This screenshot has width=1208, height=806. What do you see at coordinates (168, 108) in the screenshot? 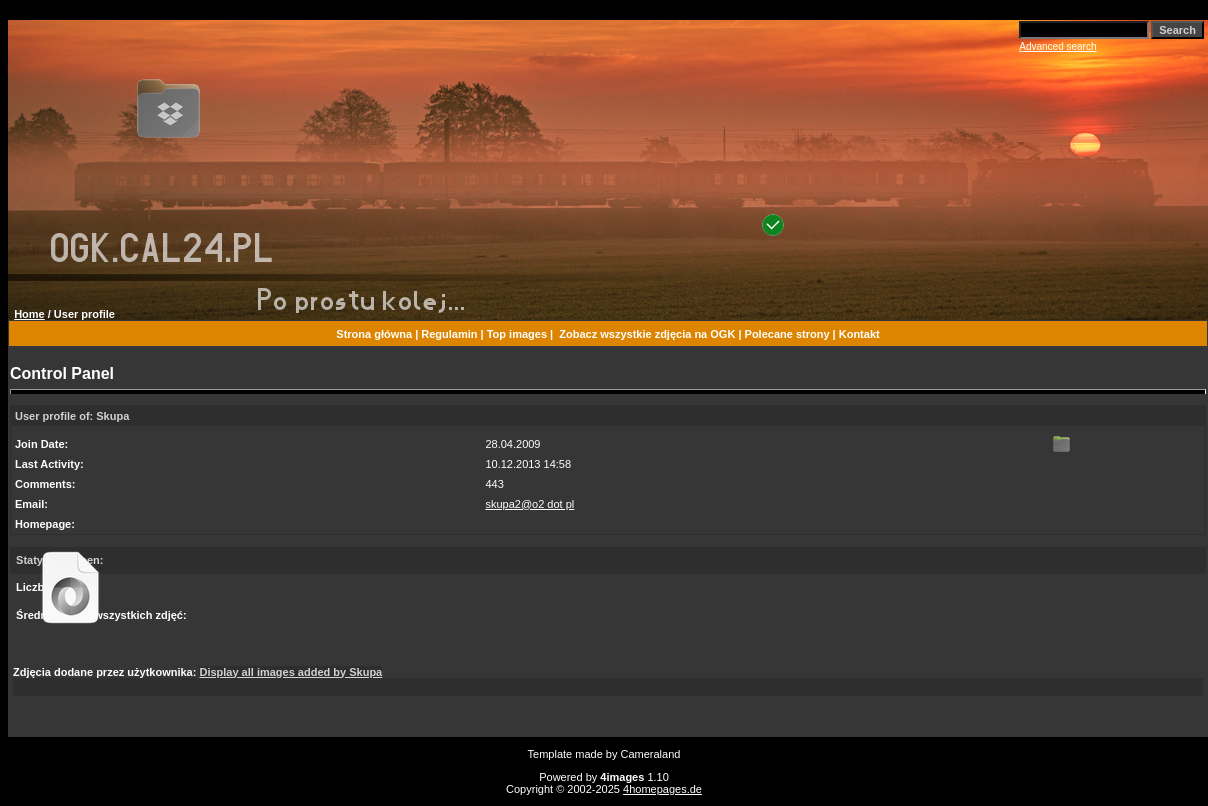
I see `open your dropbox synced folder` at bounding box center [168, 108].